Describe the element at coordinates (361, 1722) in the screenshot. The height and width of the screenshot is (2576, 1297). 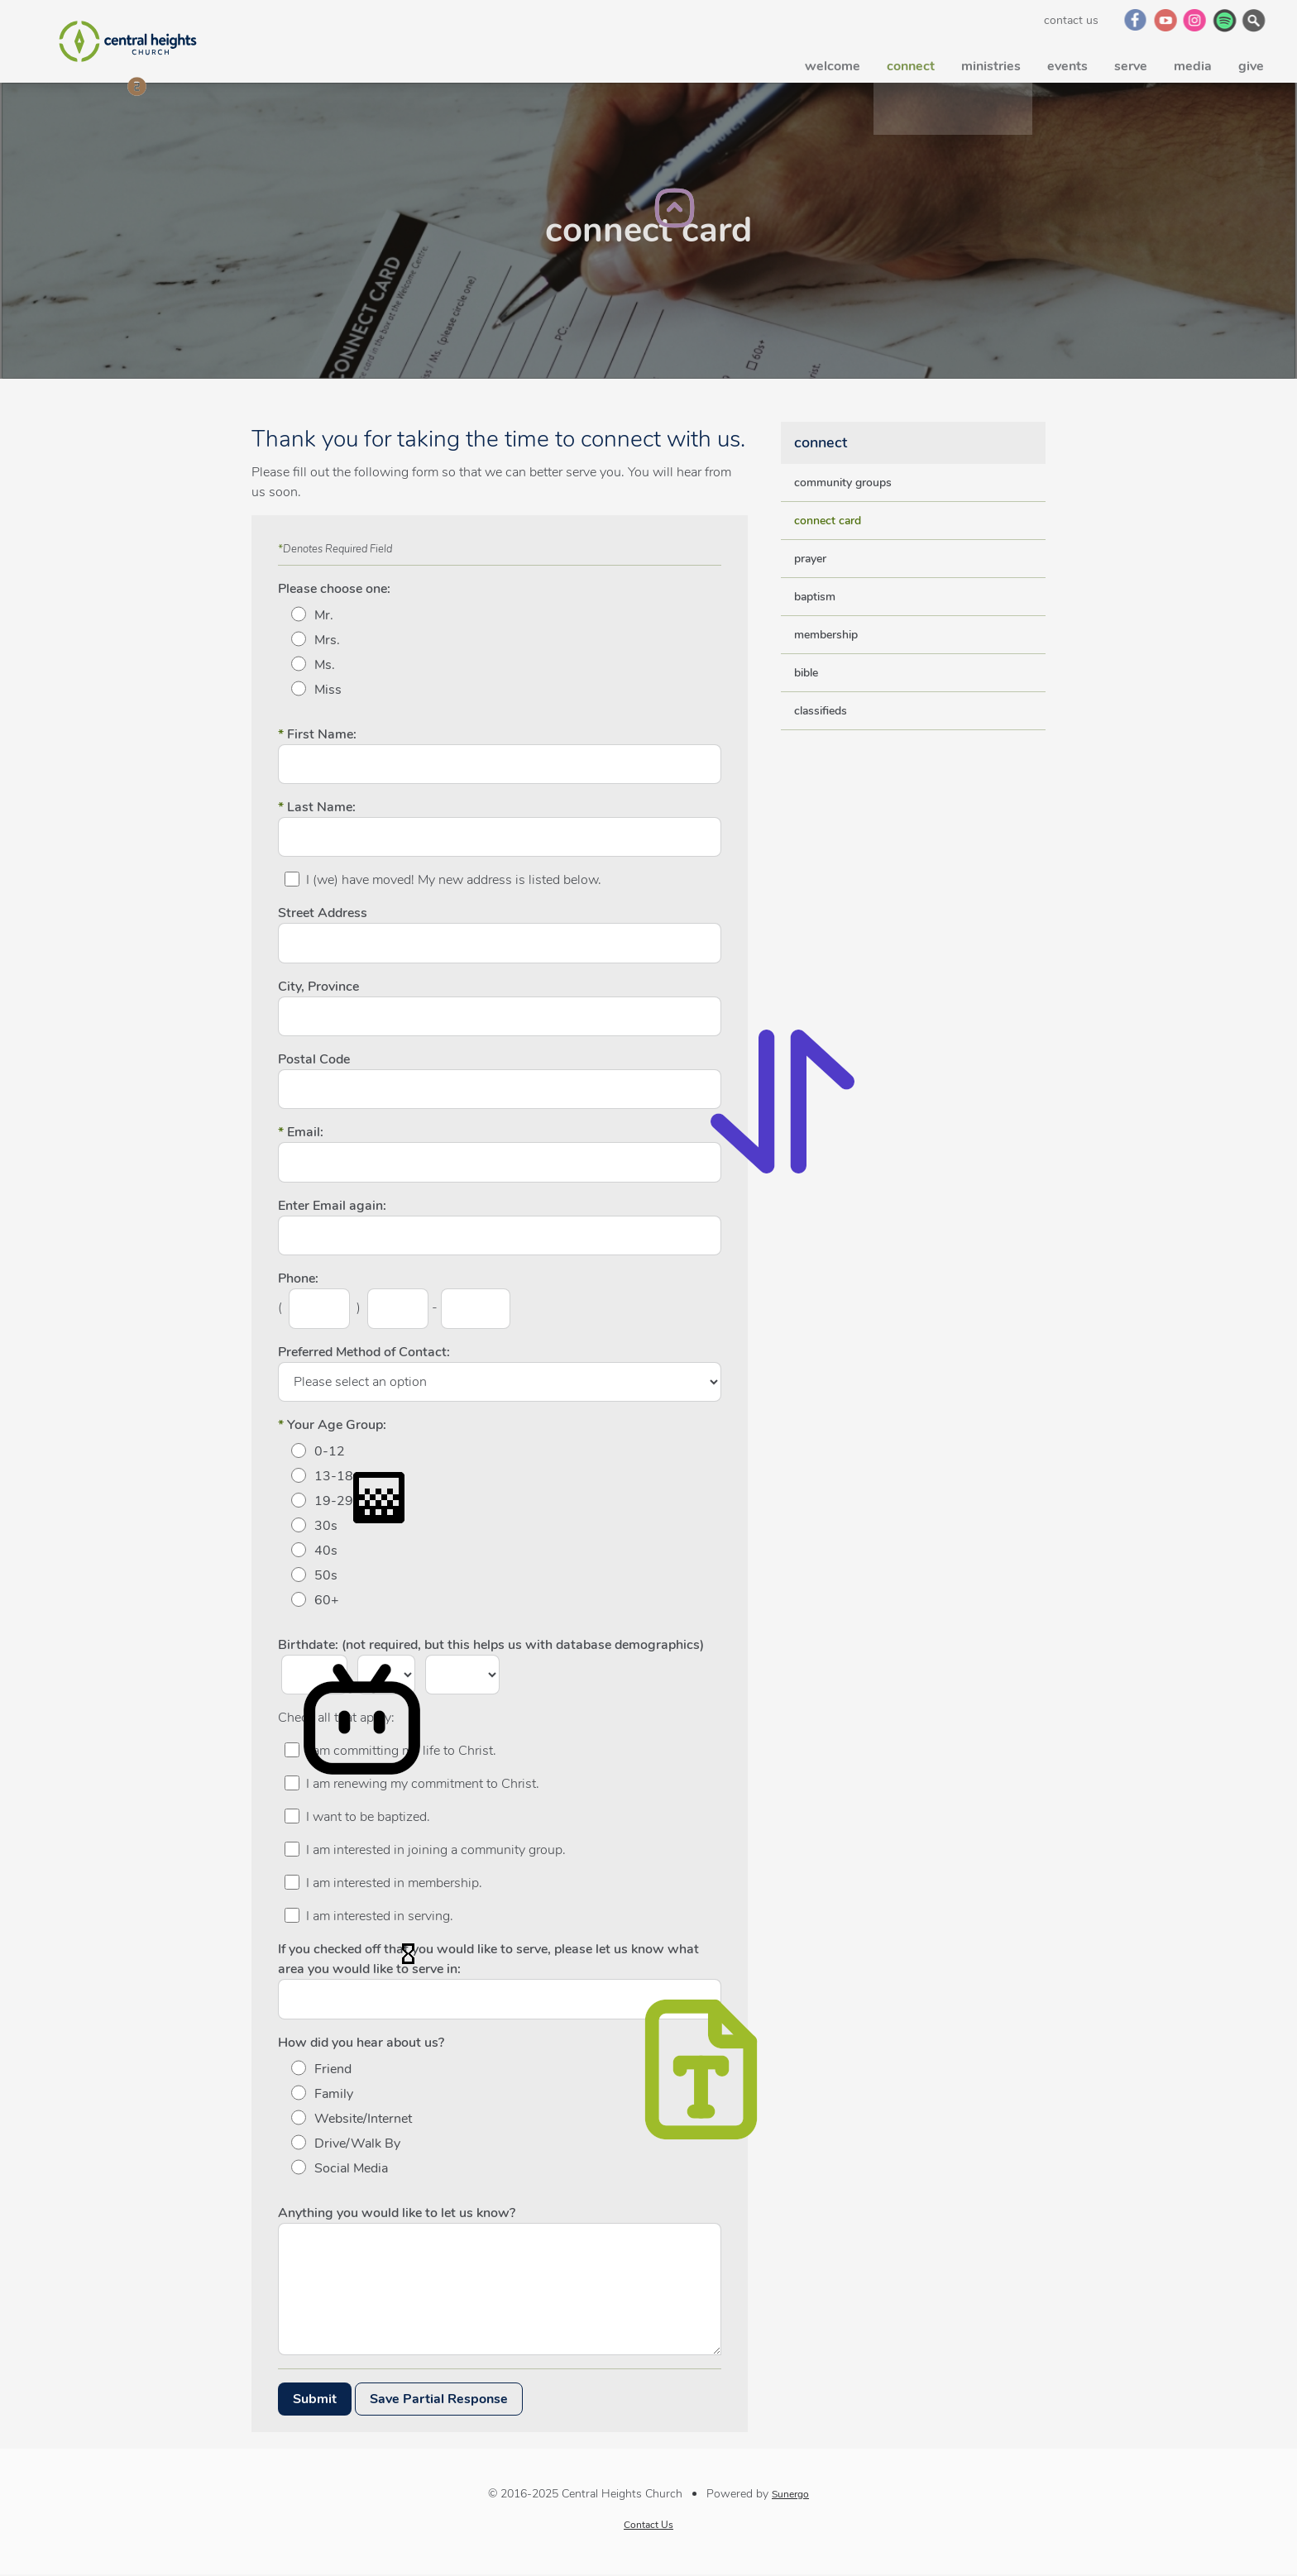
I see `open bilibili video streaming app` at that location.